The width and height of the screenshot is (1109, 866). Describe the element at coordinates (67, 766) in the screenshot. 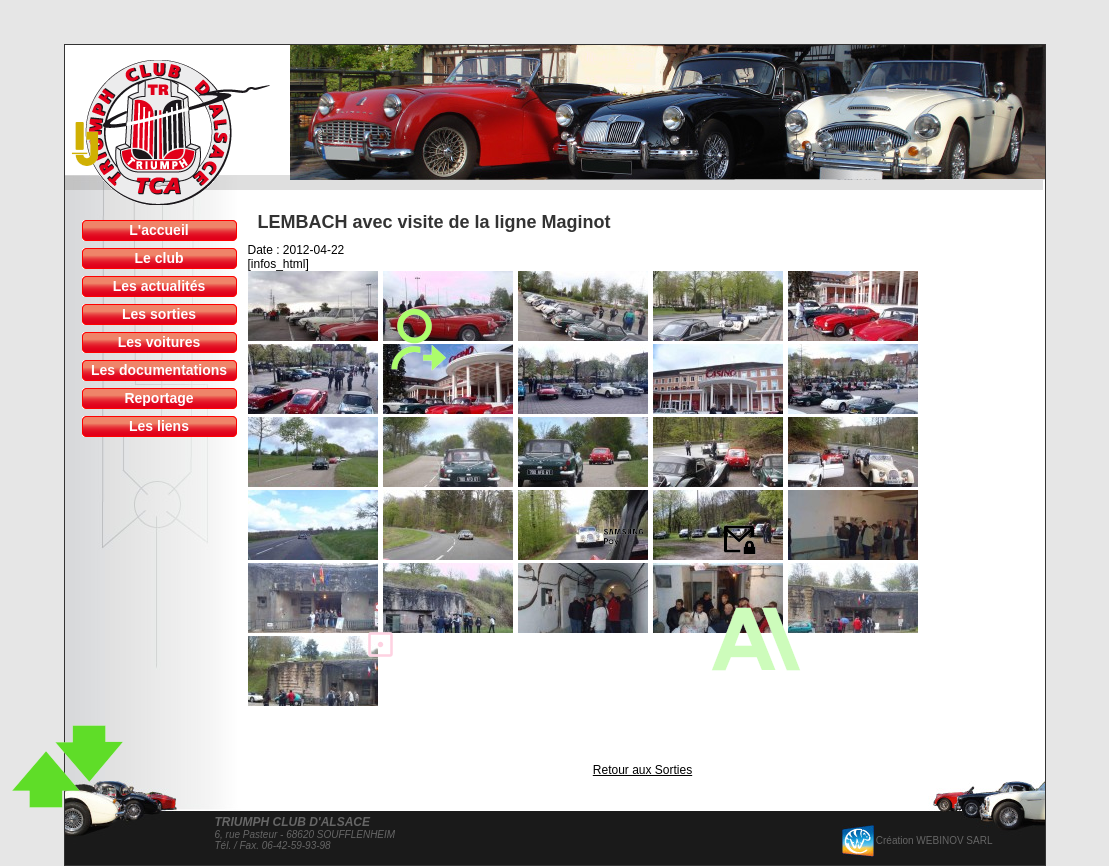

I see `betfair logo` at that location.